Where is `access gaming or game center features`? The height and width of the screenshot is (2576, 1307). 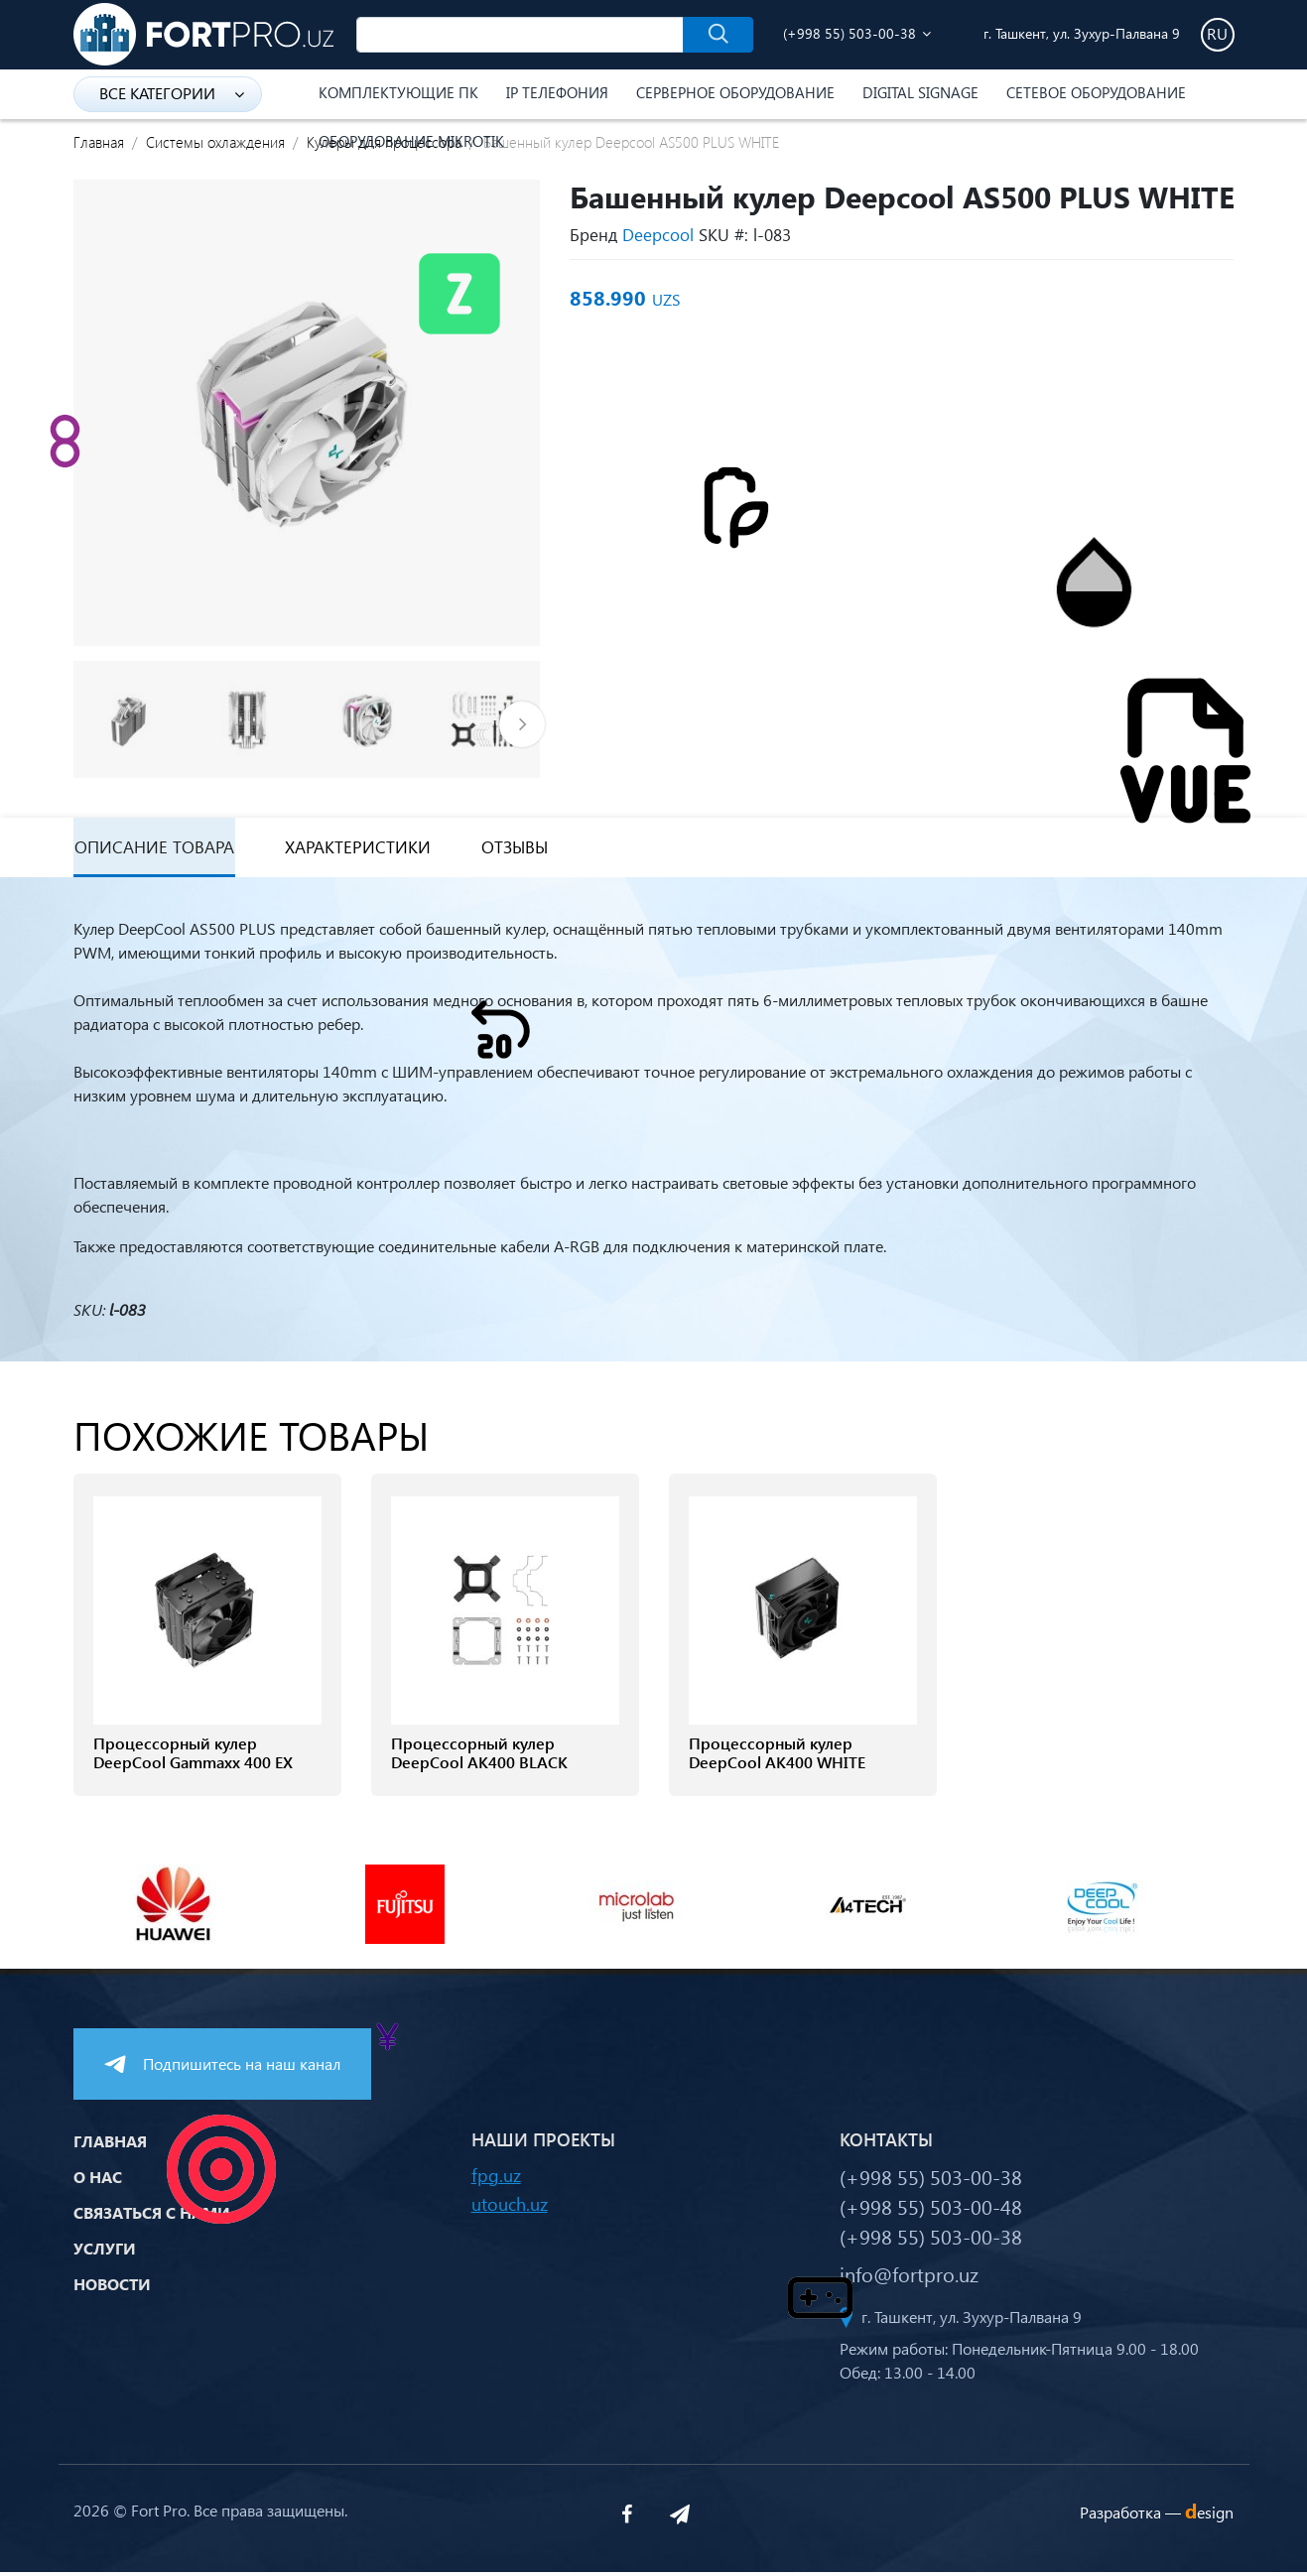
access gaming or game center features is located at coordinates (820, 2297).